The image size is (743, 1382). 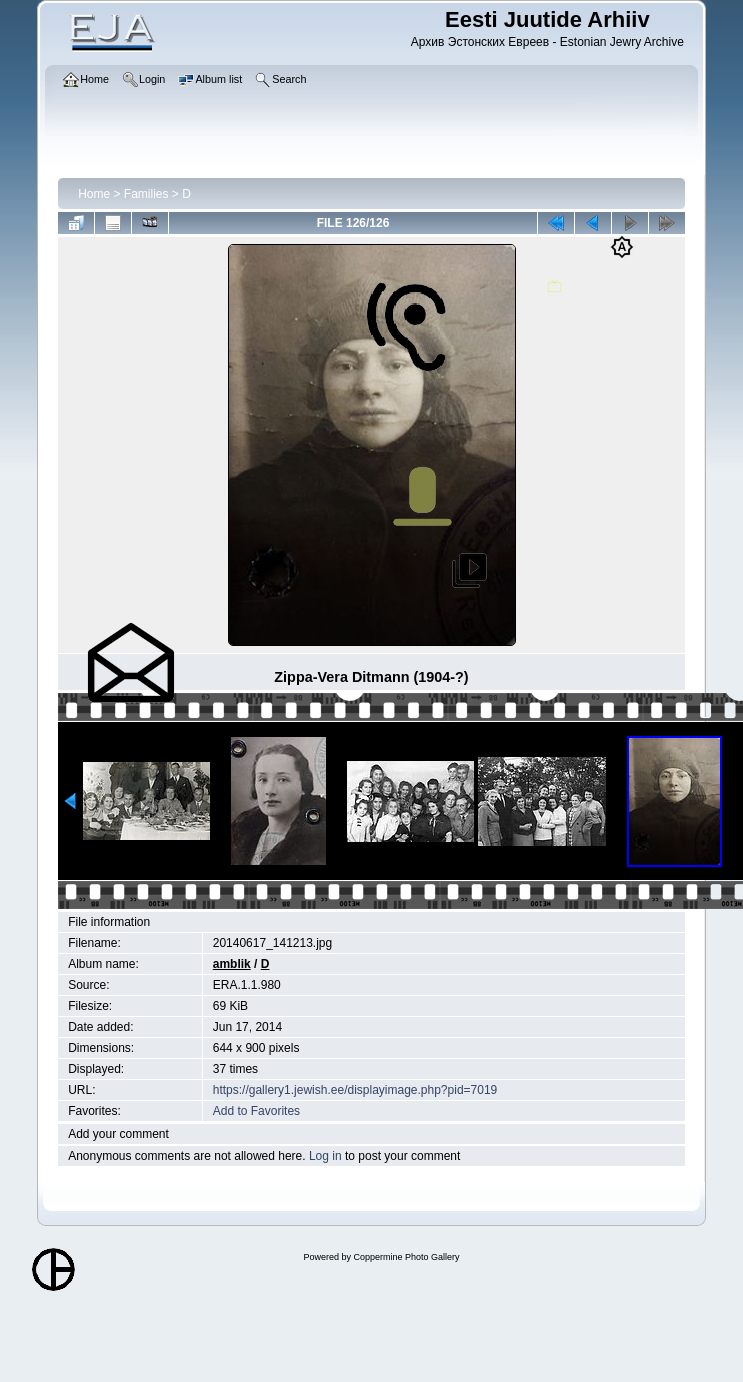 I want to click on access tv or video streaming content, so click(x=554, y=286).